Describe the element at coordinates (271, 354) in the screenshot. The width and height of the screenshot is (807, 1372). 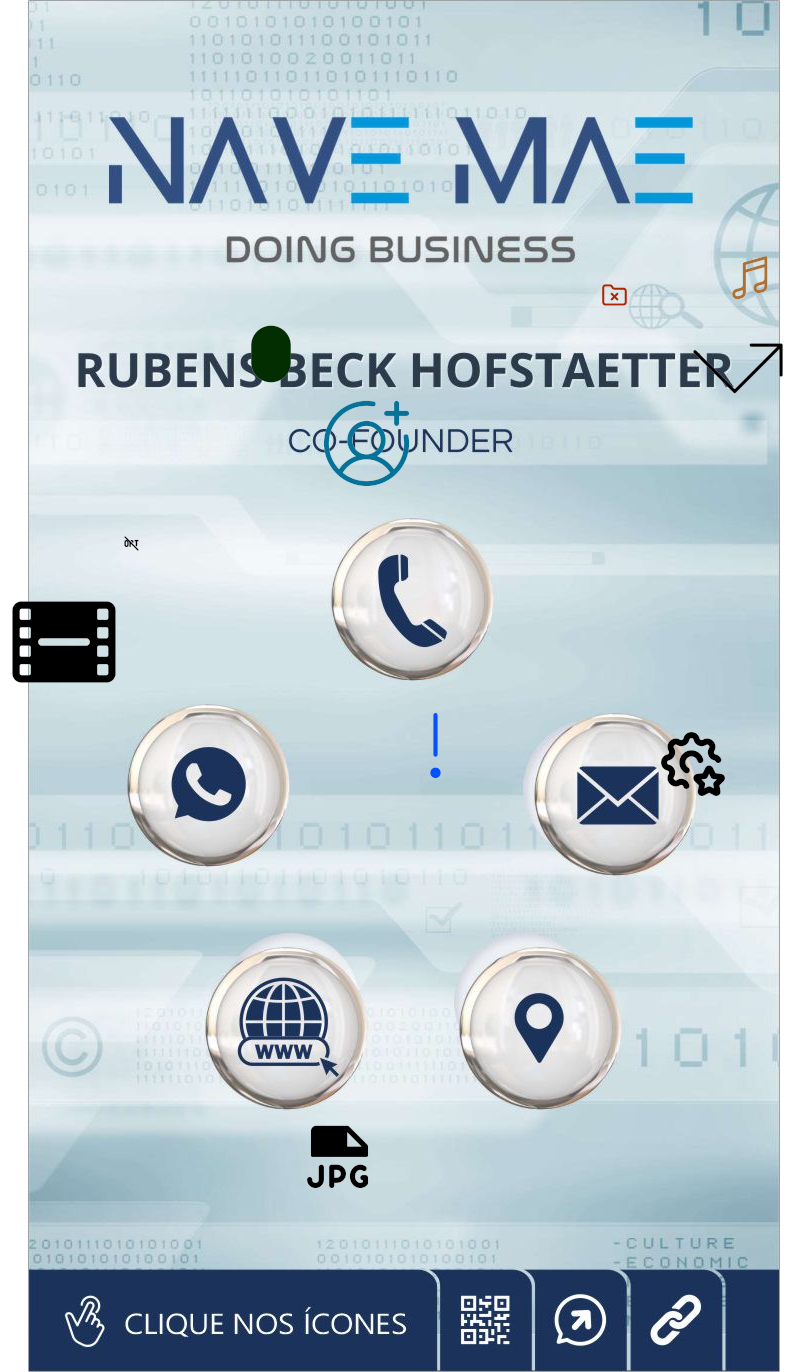
I see `access medication or pharmacy features` at that location.